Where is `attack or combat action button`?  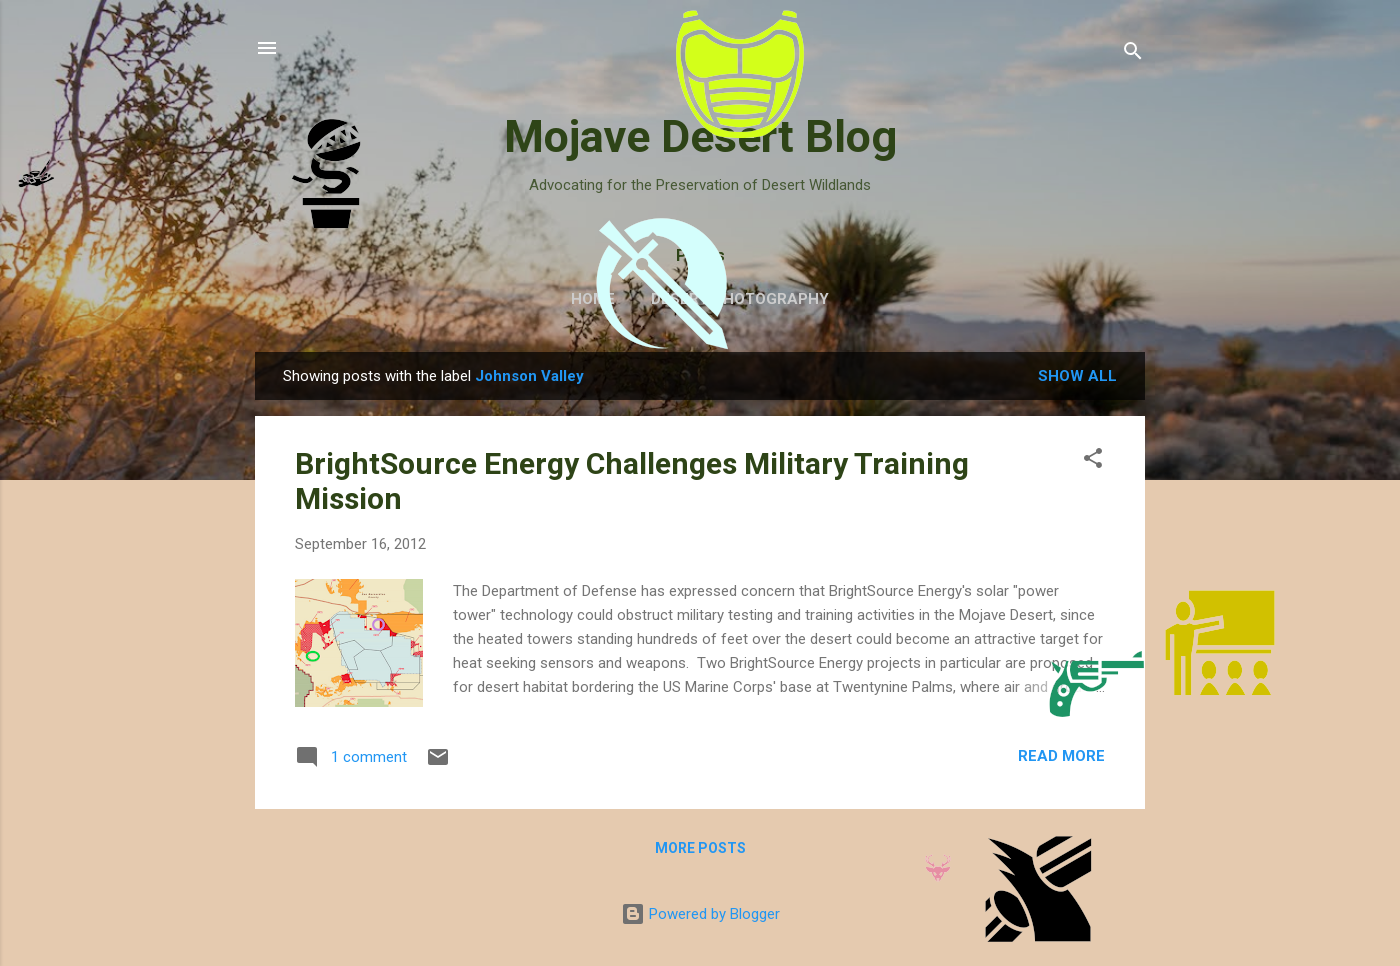
attack or combat action button is located at coordinates (661, 283).